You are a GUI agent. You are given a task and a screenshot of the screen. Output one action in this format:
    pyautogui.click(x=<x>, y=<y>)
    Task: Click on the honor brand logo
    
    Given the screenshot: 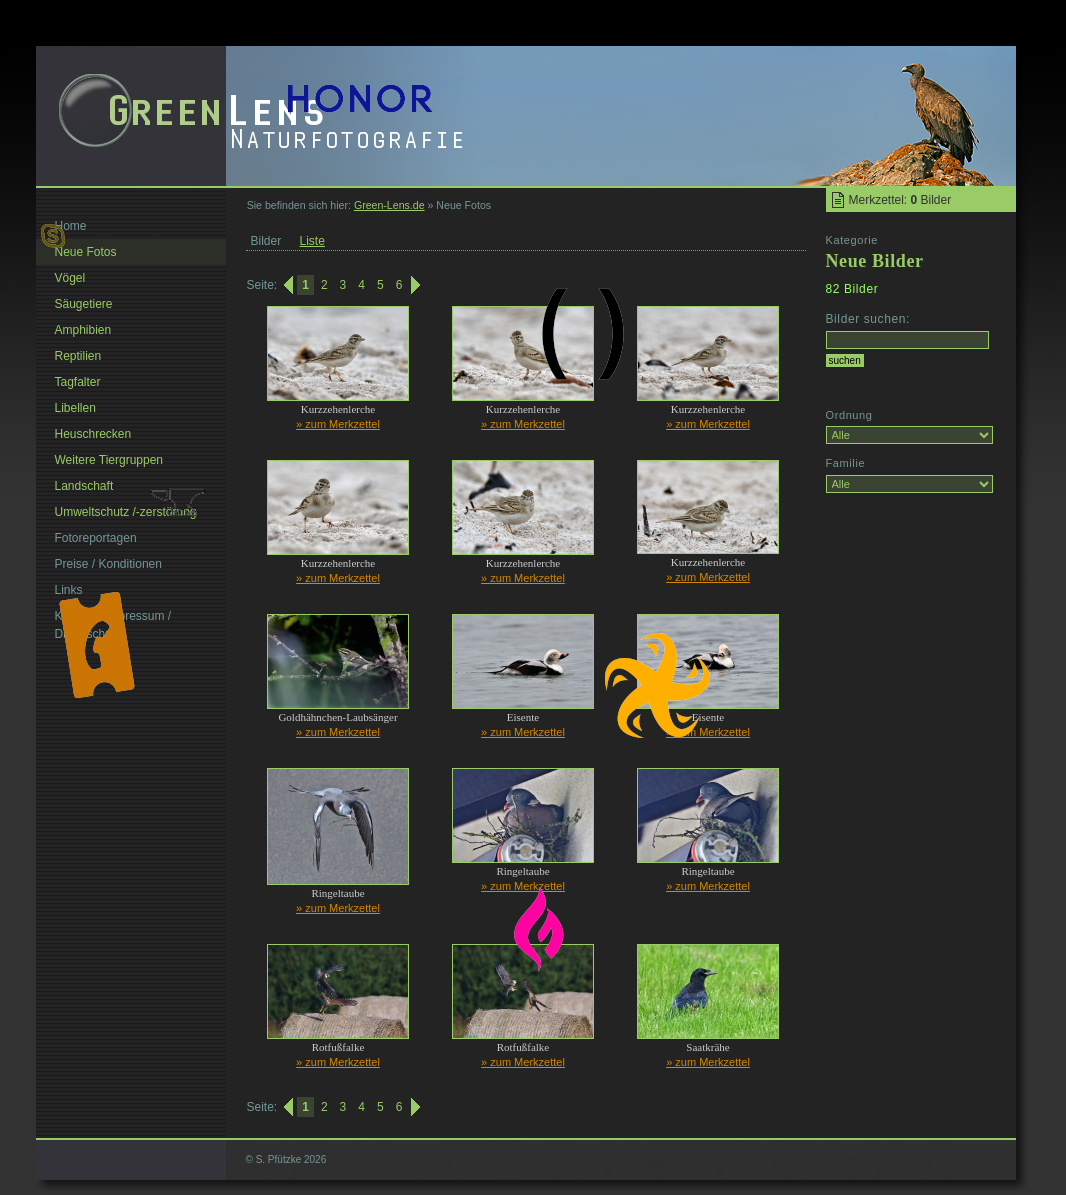 What is the action you would take?
    pyautogui.click(x=360, y=98)
    